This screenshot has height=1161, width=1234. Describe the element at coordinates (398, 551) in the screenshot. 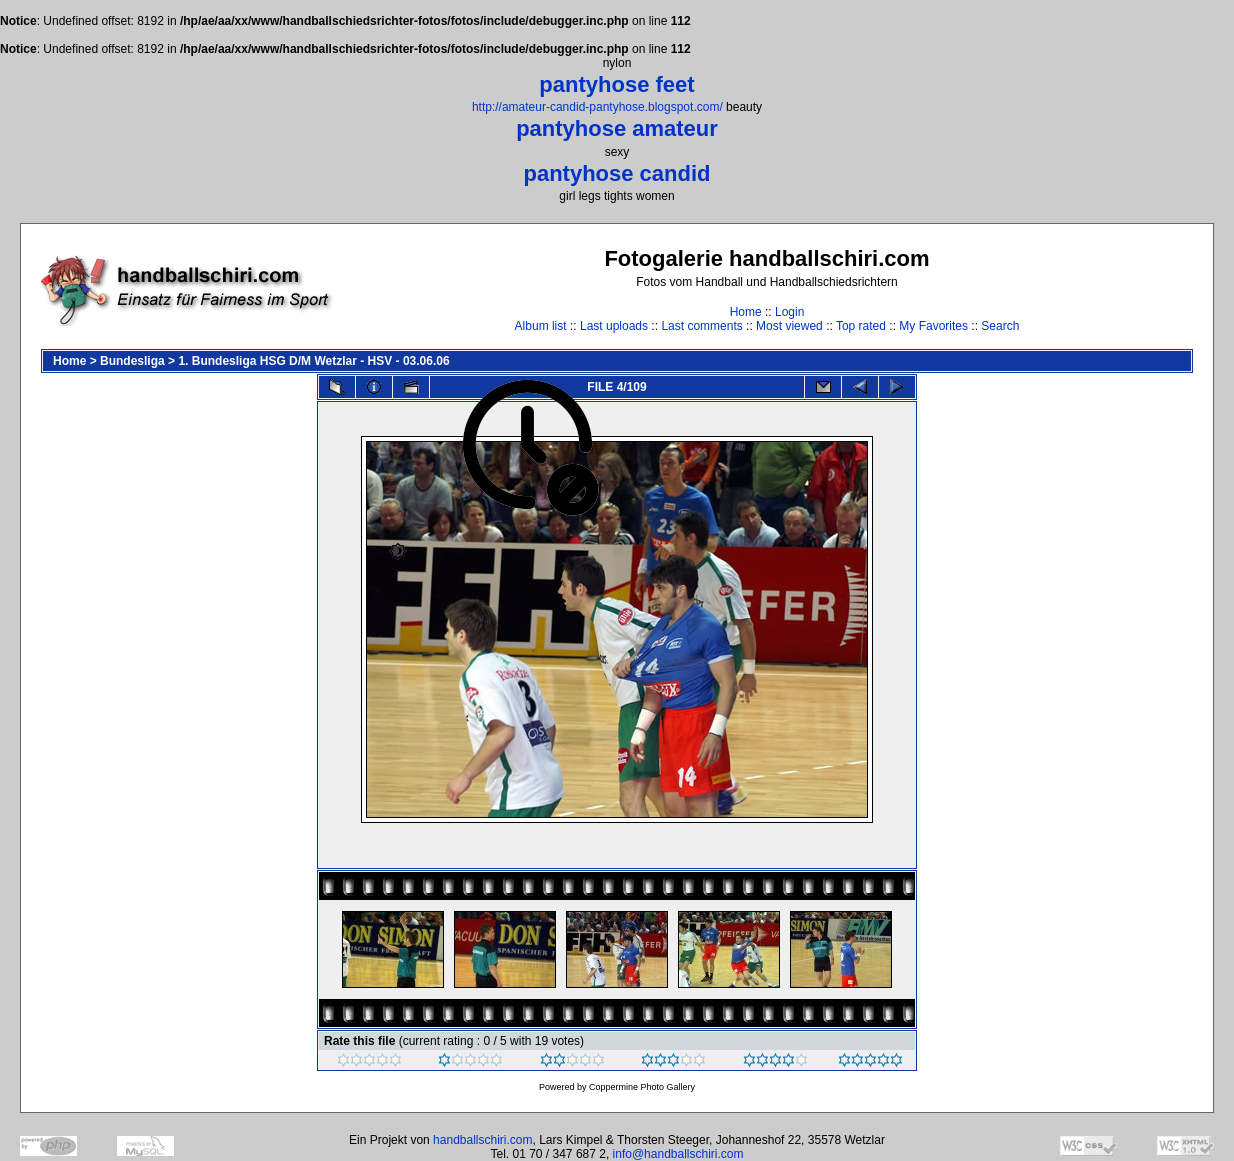

I see `toggle dark mode or night theme` at that location.